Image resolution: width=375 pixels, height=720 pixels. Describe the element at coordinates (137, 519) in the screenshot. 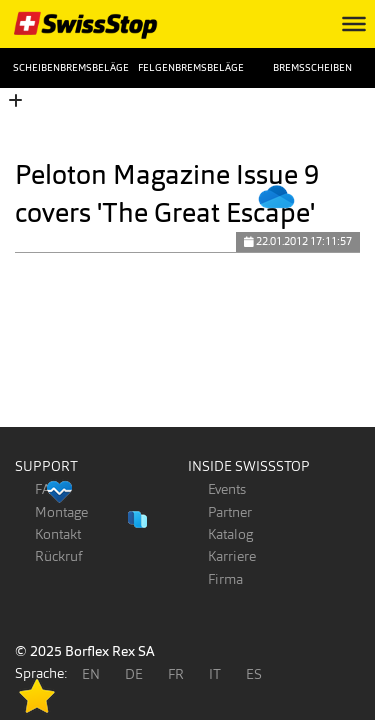

I see `open the supply chain management app` at that location.